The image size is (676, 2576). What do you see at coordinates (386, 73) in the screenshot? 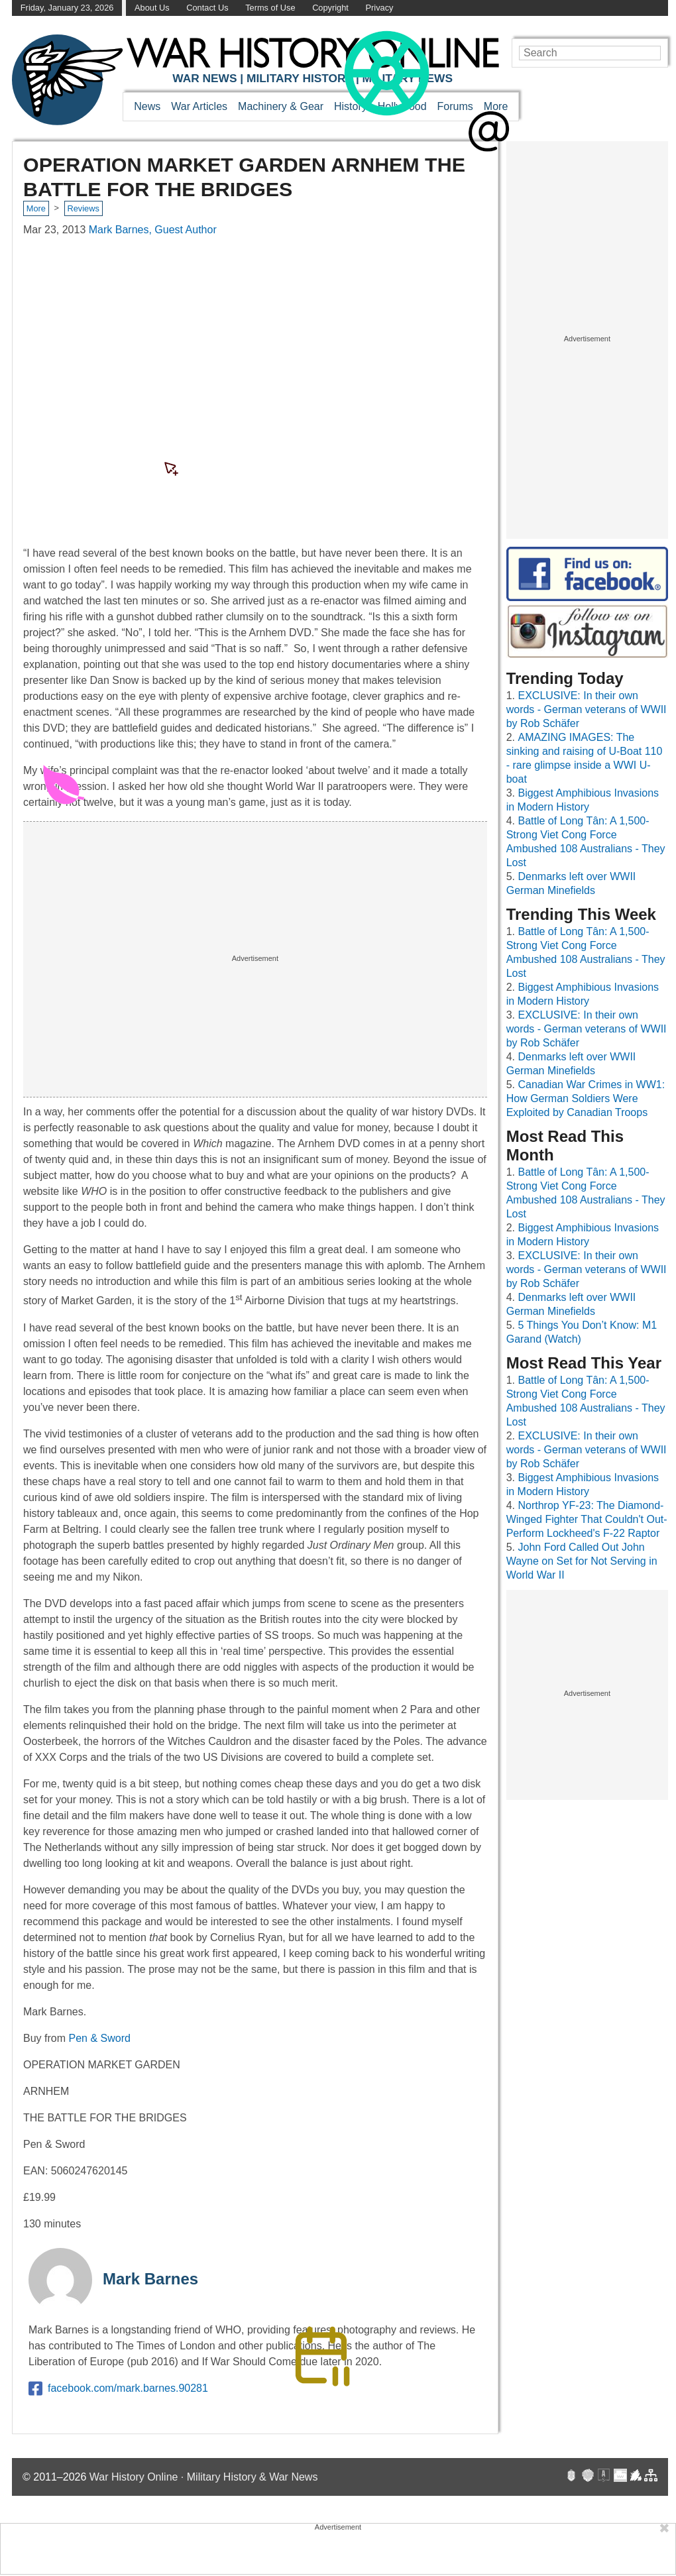
I see `access vehicle or tire settings` at bounding box center [386, 73].